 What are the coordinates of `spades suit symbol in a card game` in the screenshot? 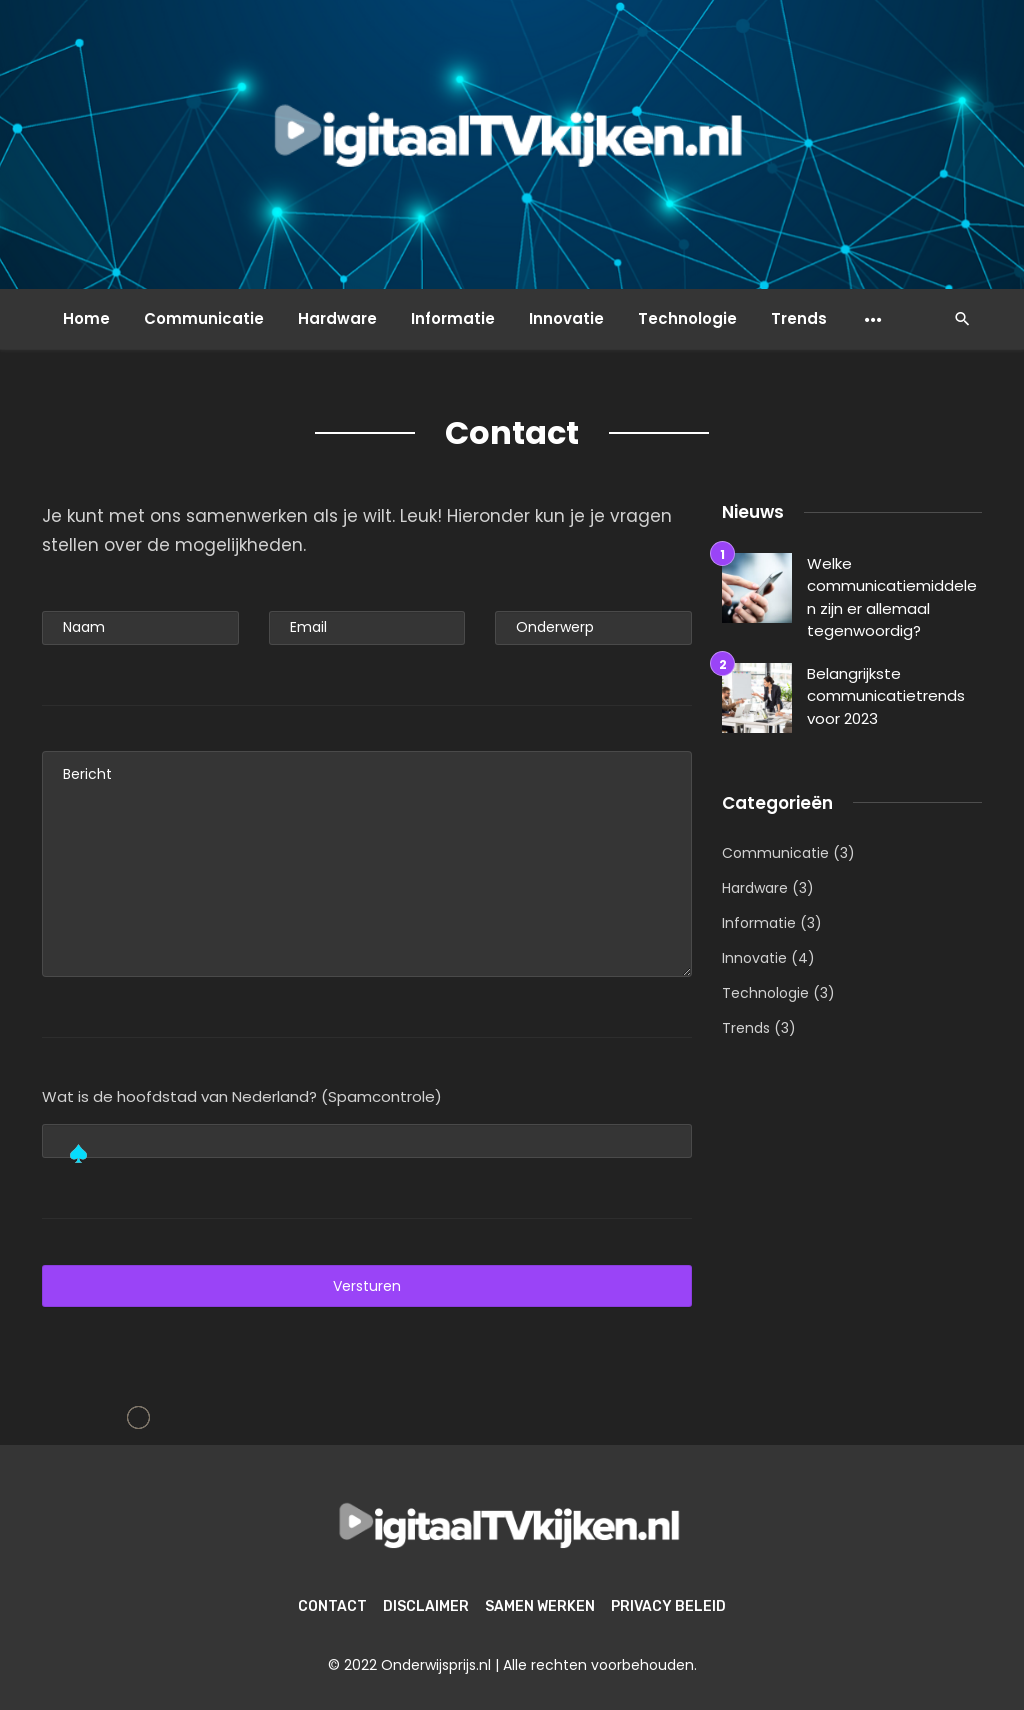 It's located at (78, 1153).